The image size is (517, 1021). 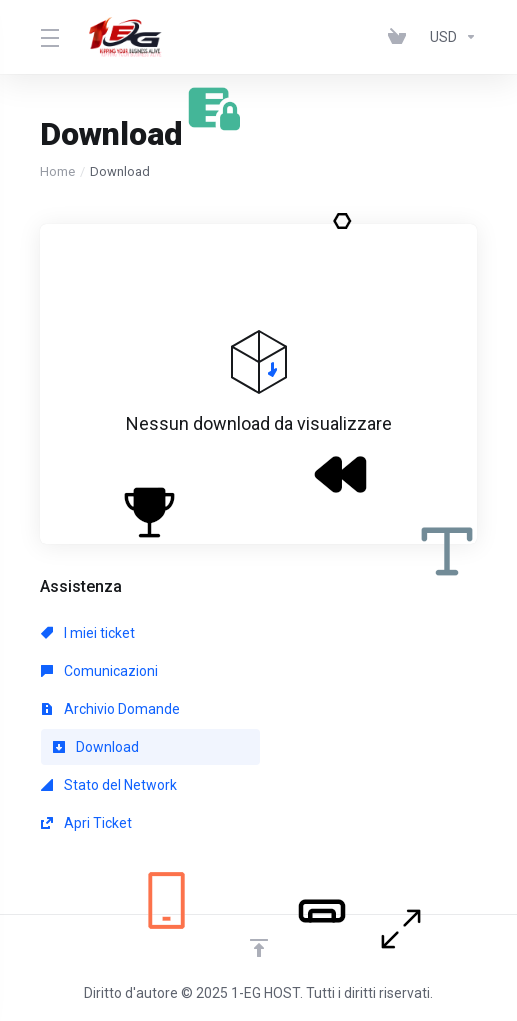 I want to click on rewind or skip backward in media playback, so click(x=343, y=474).